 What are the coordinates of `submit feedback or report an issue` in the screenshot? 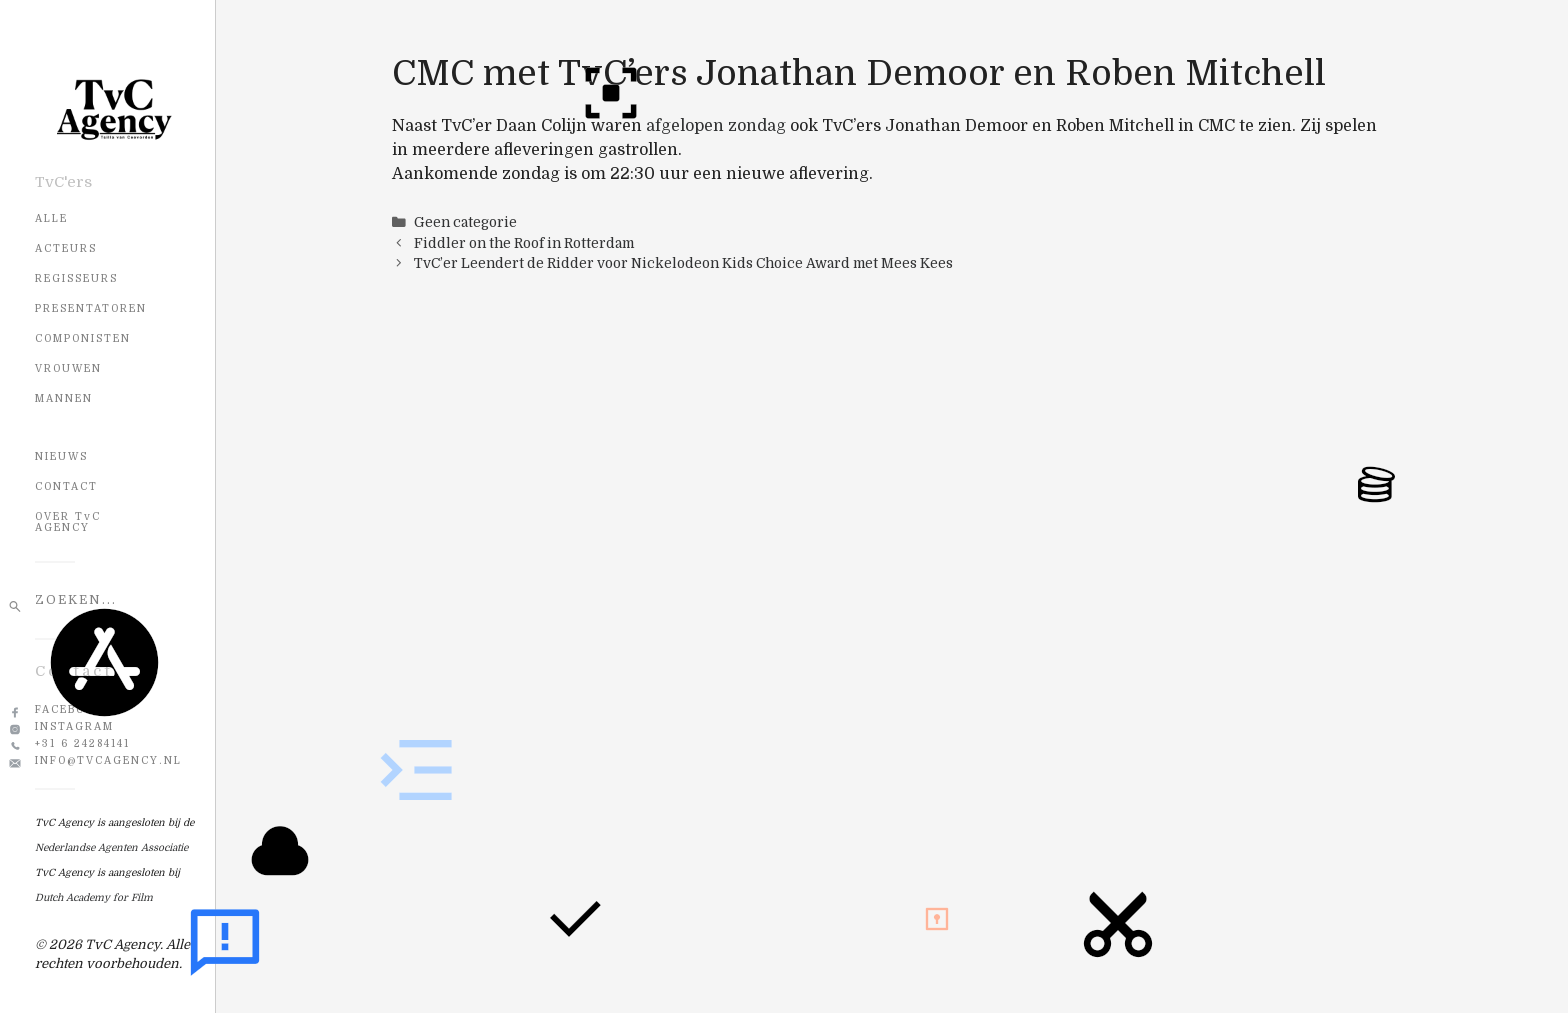 It's located at (225, 940).